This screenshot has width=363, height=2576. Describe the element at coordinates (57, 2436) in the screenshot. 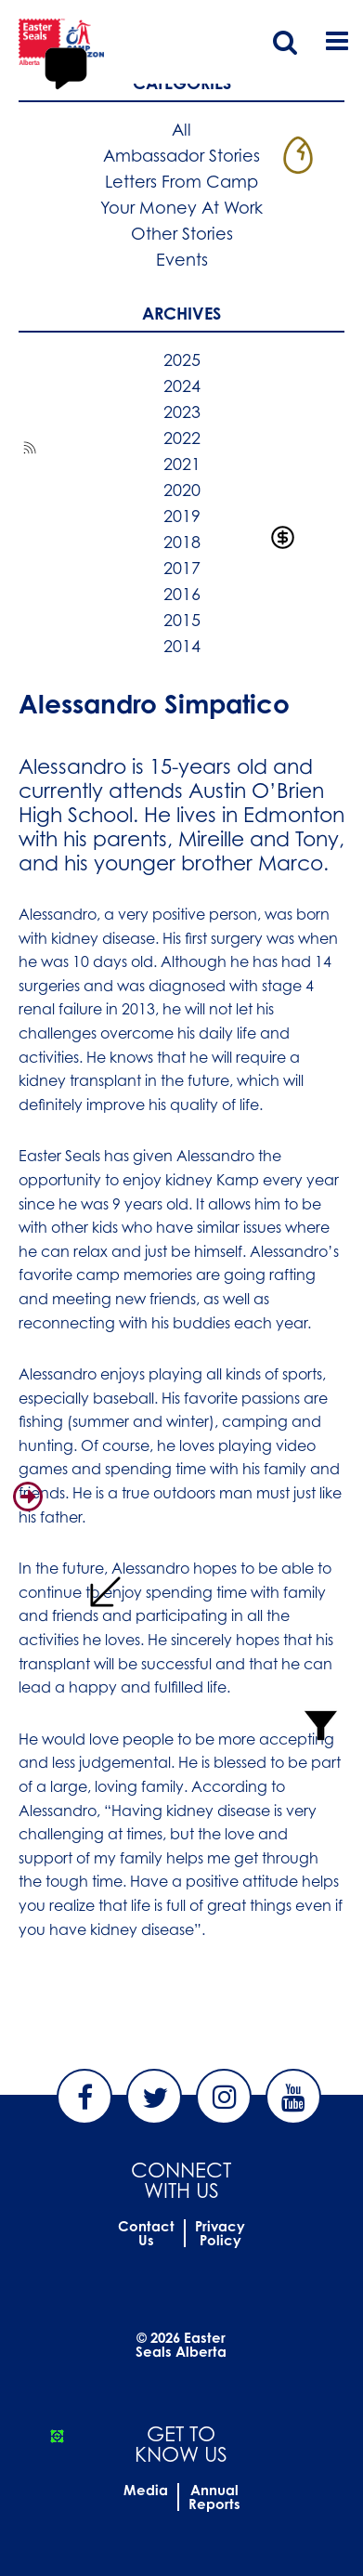

I see `sync or refresh group members` at that location.